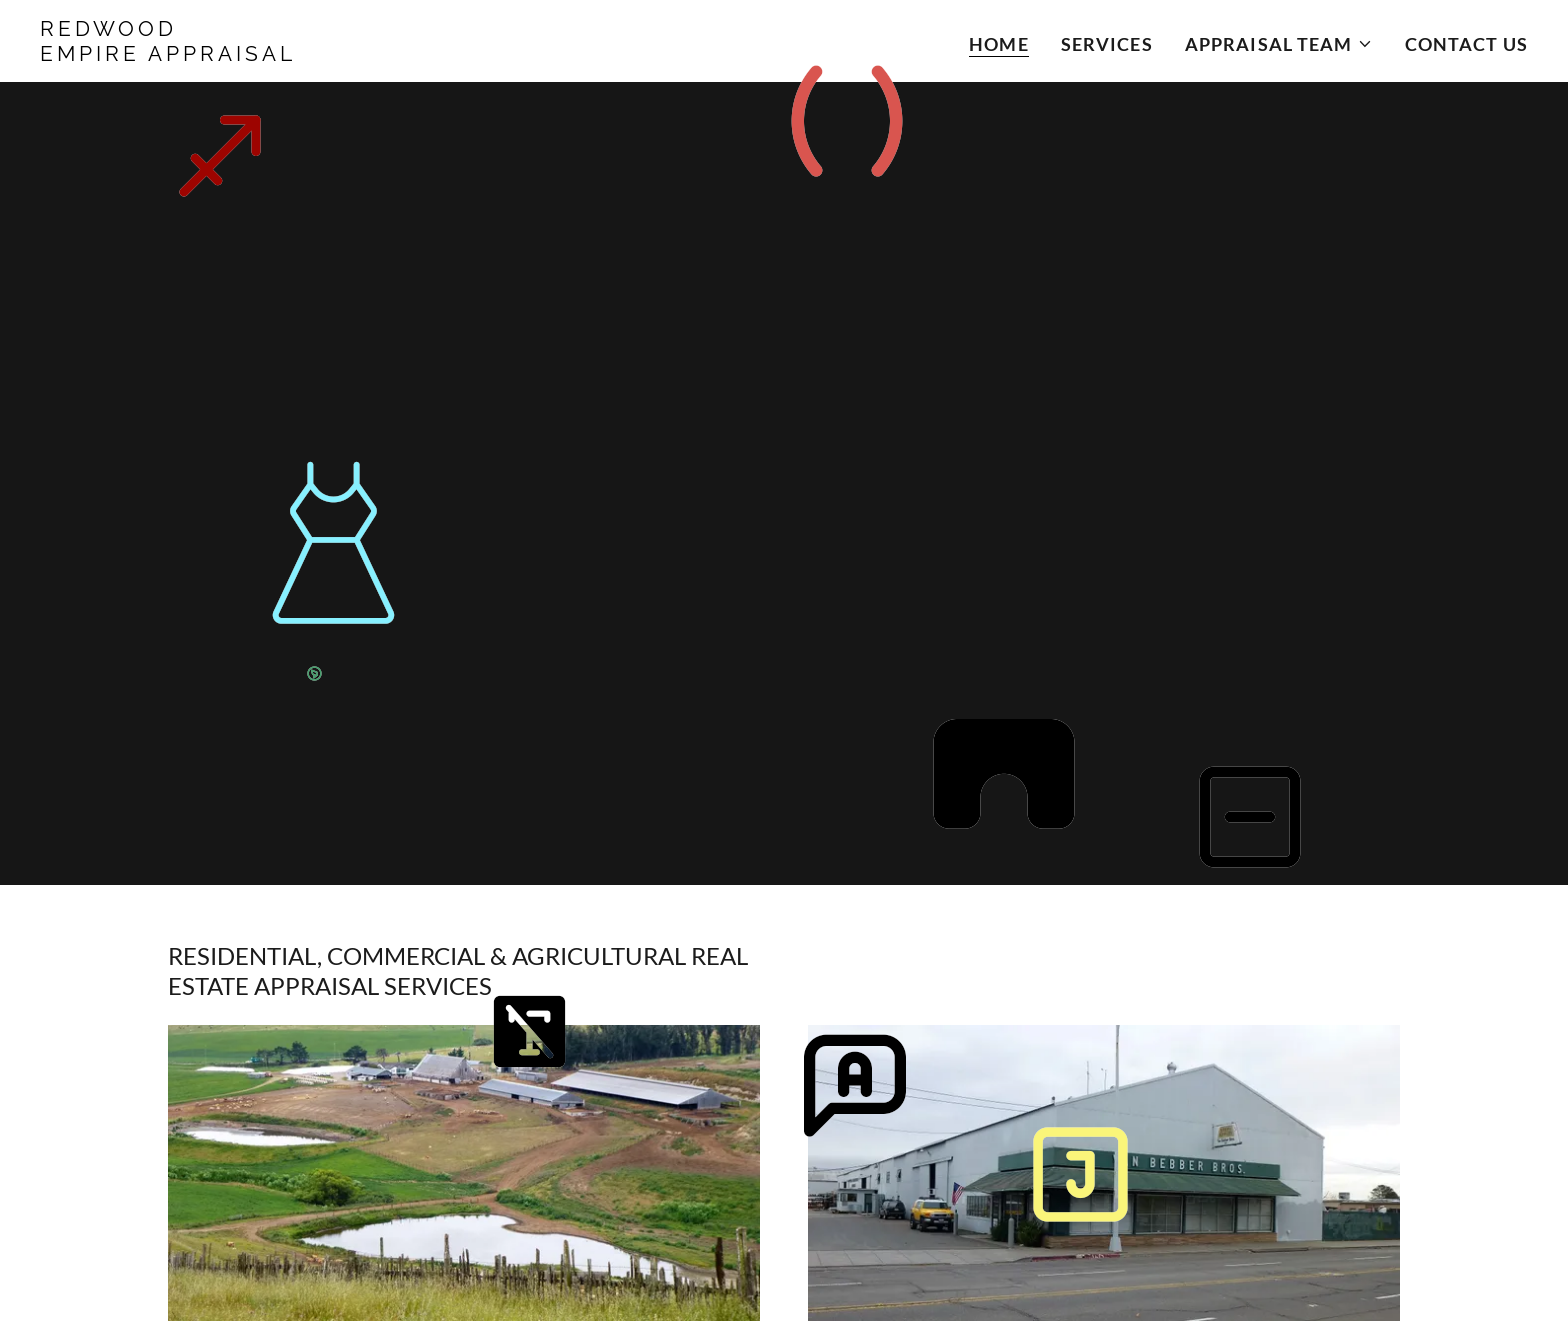 Image resolution: width=1568 pixels, height=1337 pixels. What do you see at coordinates (1004, 766) in the screenshot?
I see `view bridge or infrastructure information` at bounding box center [1004, 766].